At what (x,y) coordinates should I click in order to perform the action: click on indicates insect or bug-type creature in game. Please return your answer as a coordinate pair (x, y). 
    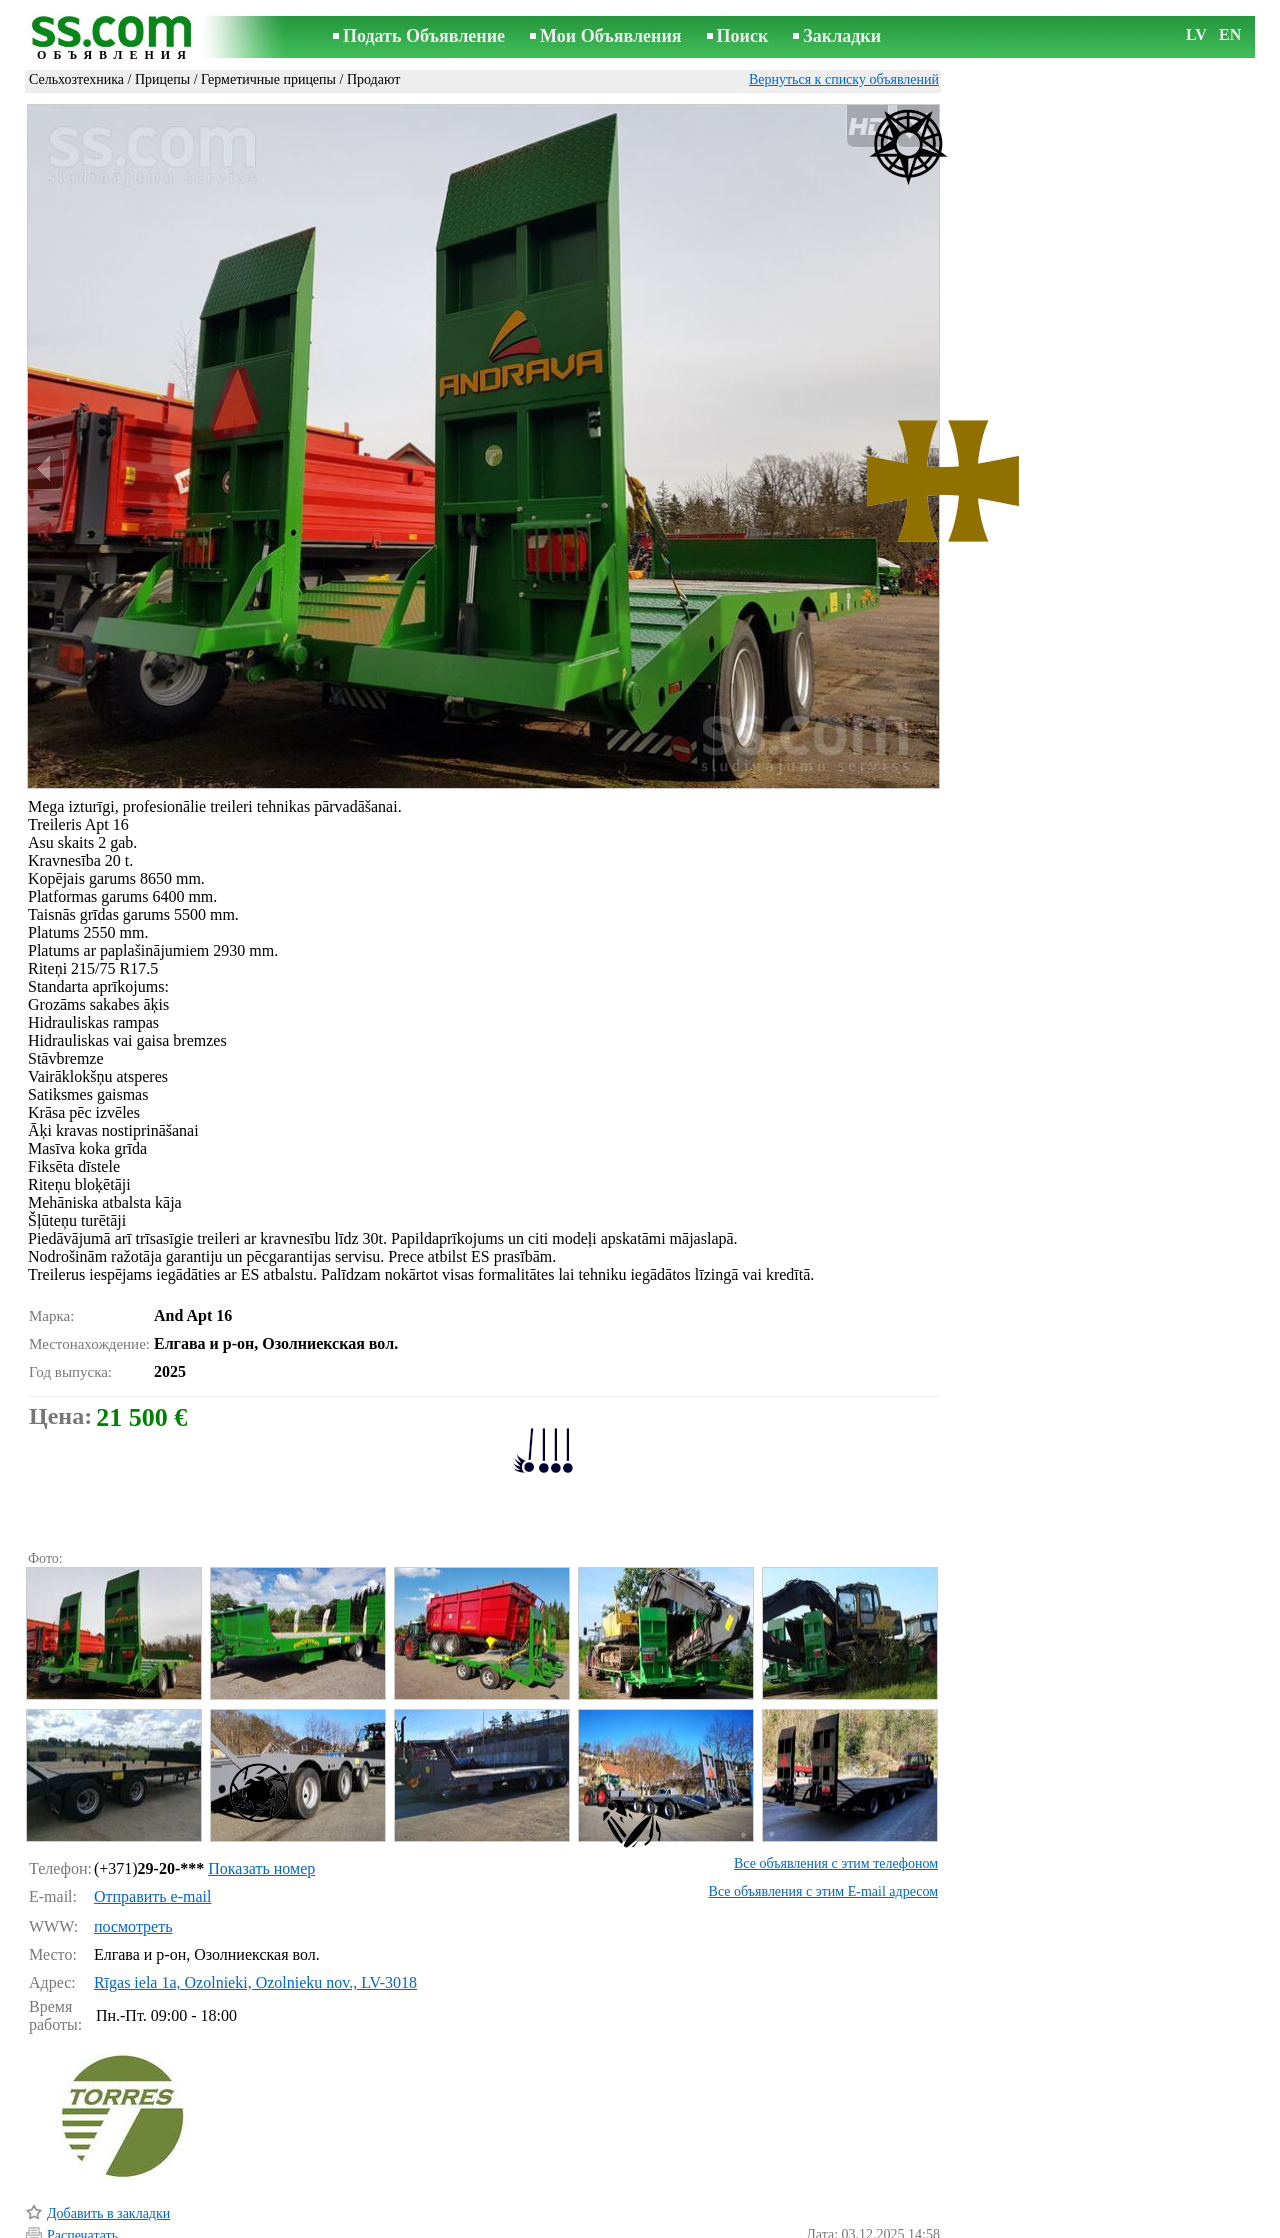
    Looking at the image, I should click on (632, 1819).